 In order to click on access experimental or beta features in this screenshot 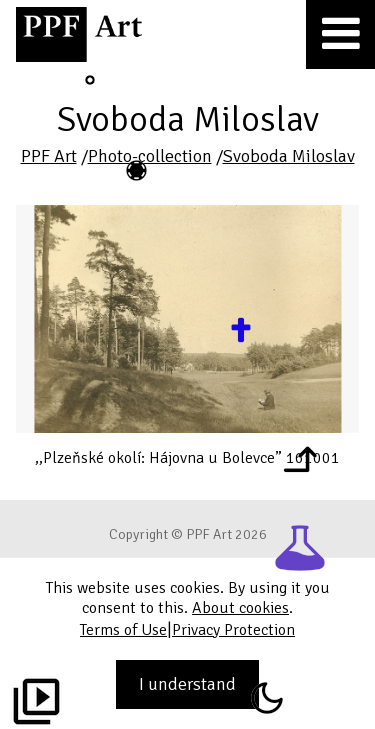, I will do `click(300, 548)`.